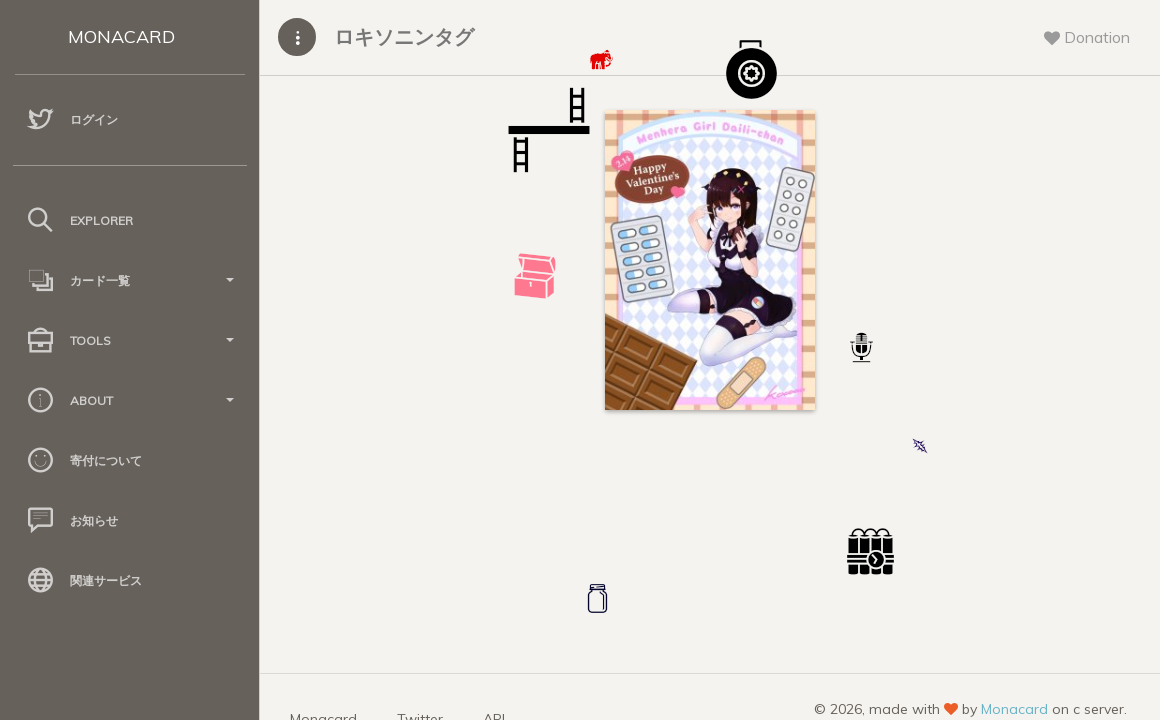  I want to click on open treasure chest to collect rewards, so click(535, 276).